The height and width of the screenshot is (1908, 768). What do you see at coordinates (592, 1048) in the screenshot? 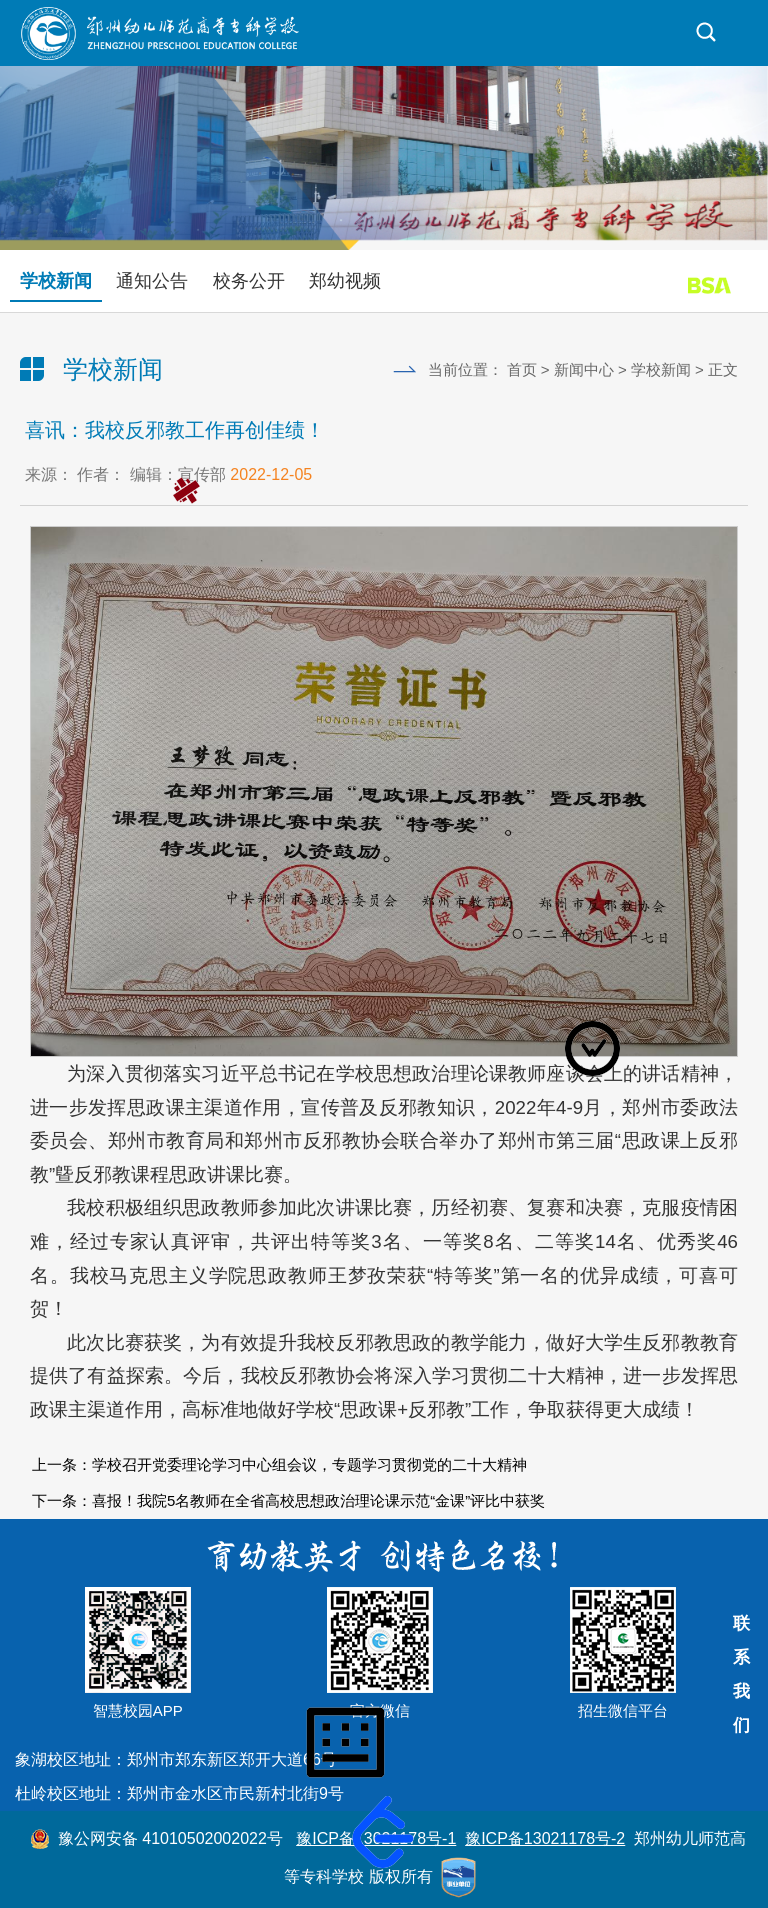
I see `open wakatime dashboard` at bounding box center [592, 1048].